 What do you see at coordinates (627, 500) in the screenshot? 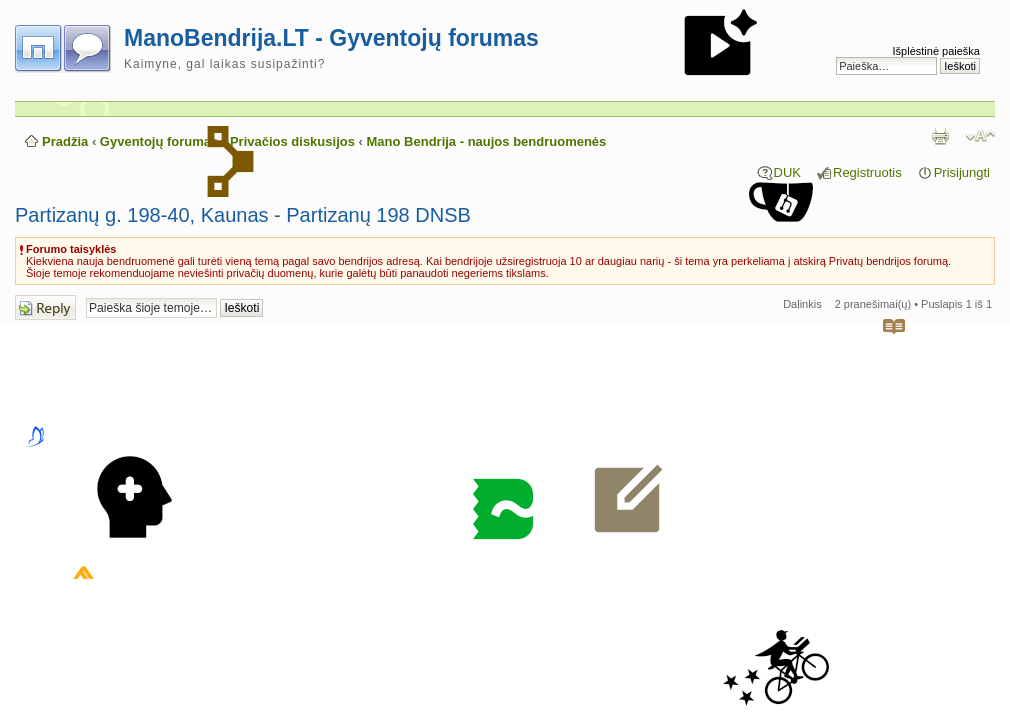
I see `edit or compose a new document` at bounding box center [627, 500].